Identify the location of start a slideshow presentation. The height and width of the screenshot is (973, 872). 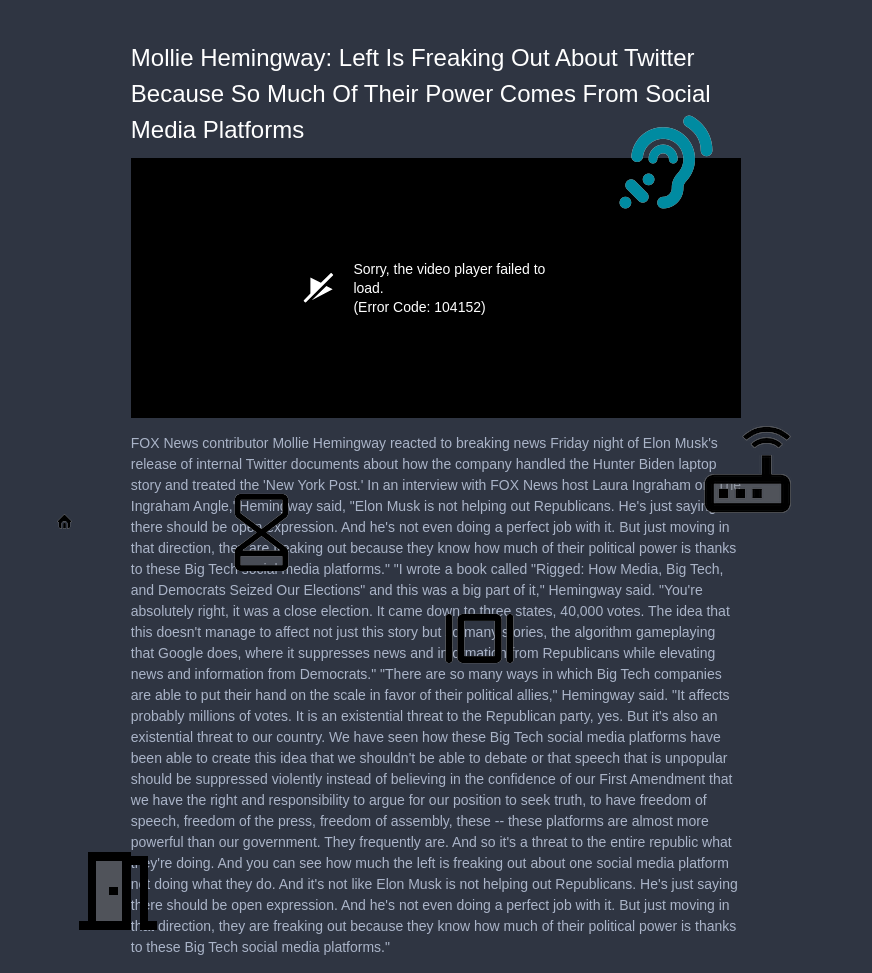
(479, 638).